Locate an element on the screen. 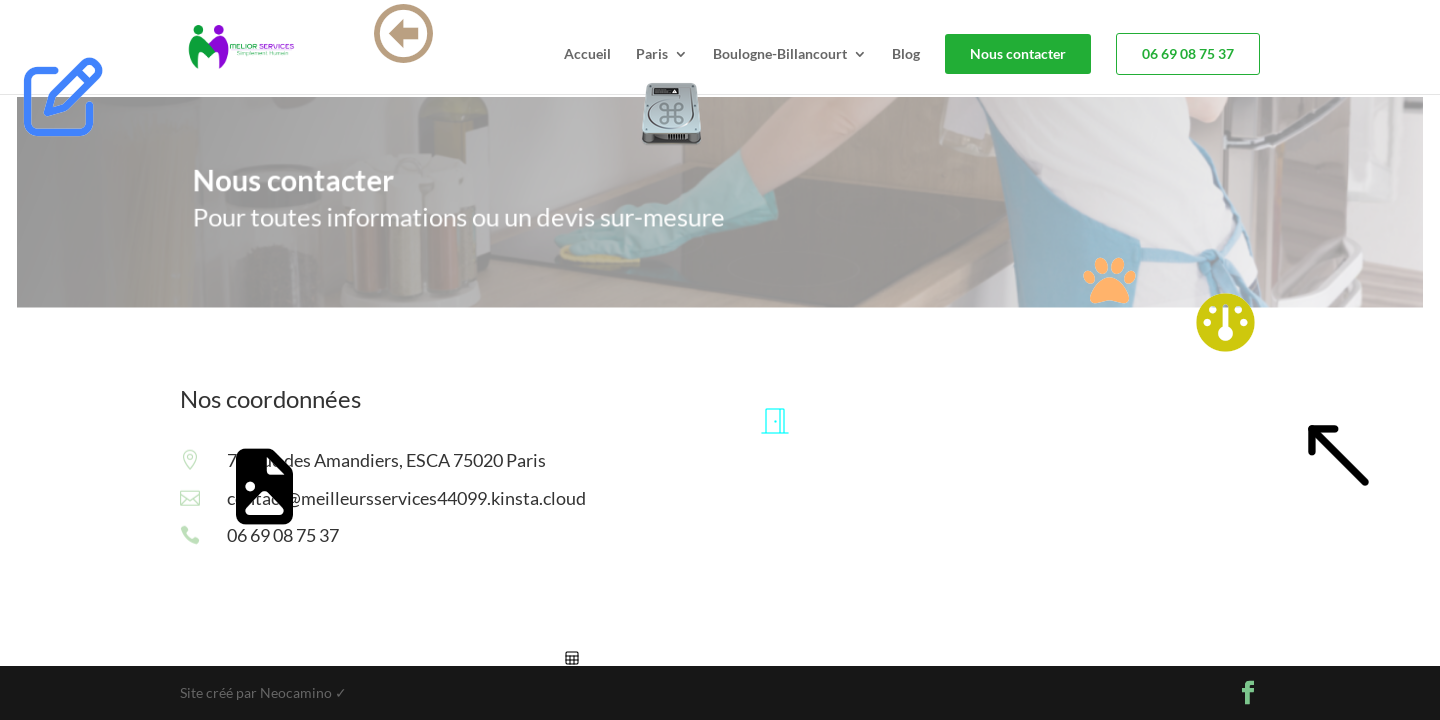 The image size is (1440, 720). log out or exit the application is located at coordinates (775, 421).